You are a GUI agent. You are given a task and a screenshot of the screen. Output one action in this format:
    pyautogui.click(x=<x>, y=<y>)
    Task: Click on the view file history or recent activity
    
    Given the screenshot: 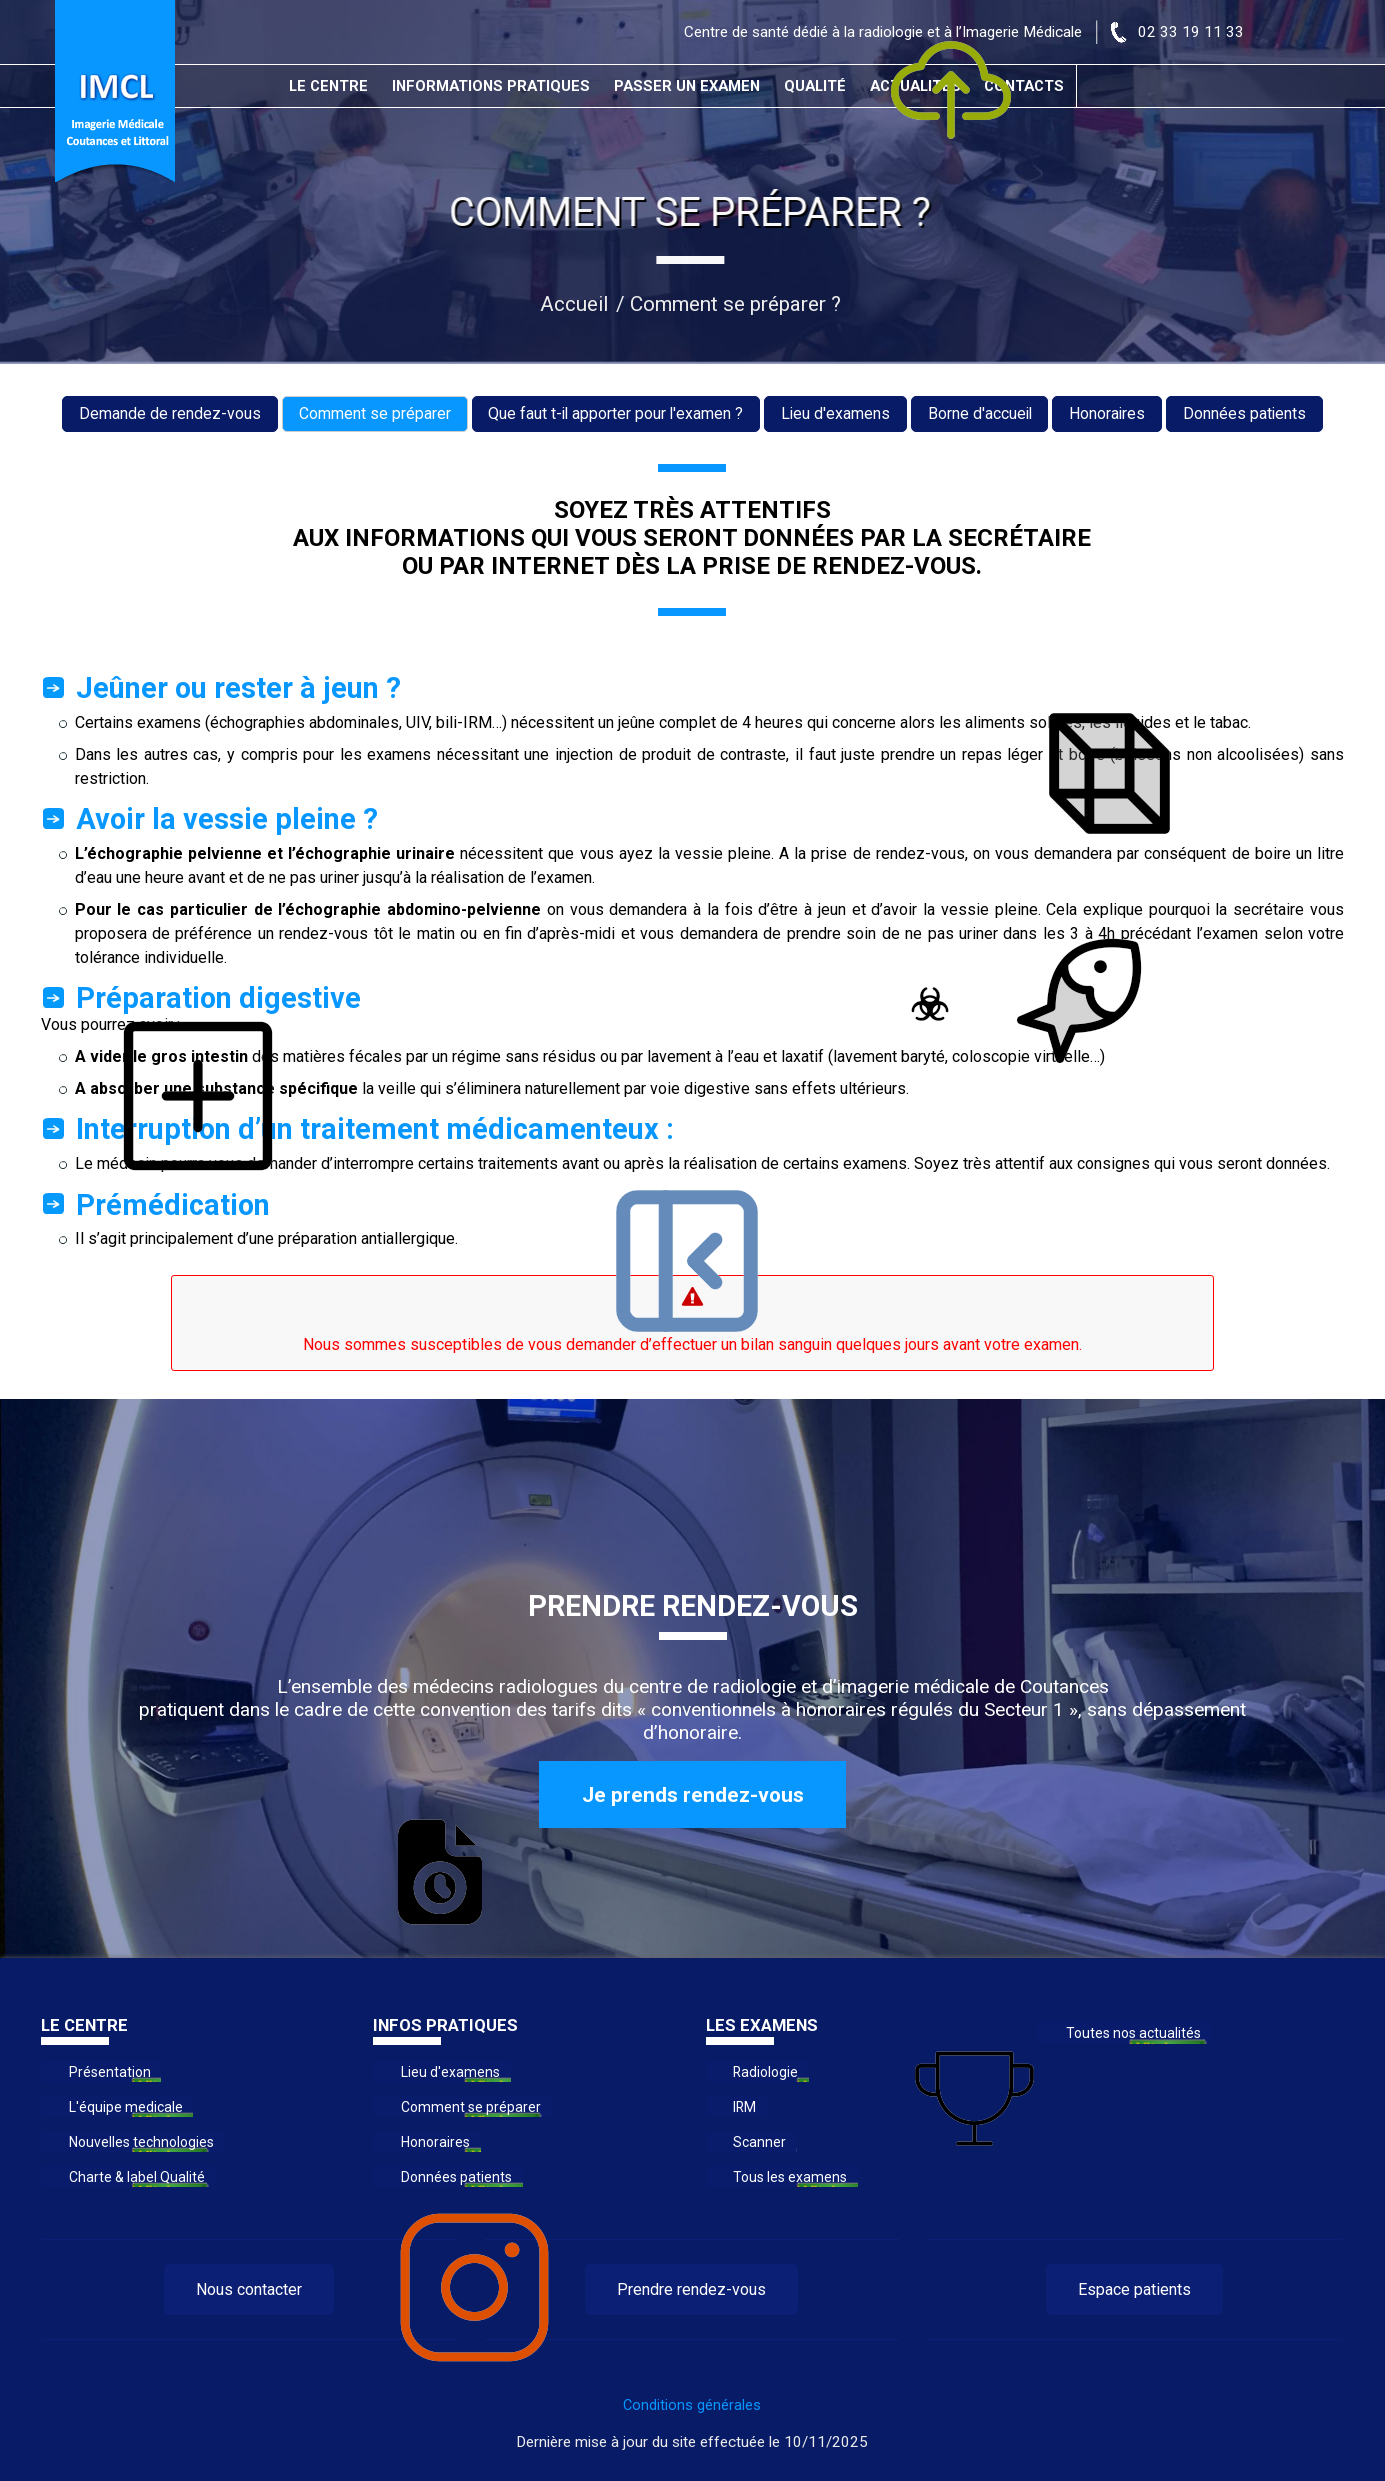 What is the action you would take?
    pyautogui.click(x=440, y=1872)
    